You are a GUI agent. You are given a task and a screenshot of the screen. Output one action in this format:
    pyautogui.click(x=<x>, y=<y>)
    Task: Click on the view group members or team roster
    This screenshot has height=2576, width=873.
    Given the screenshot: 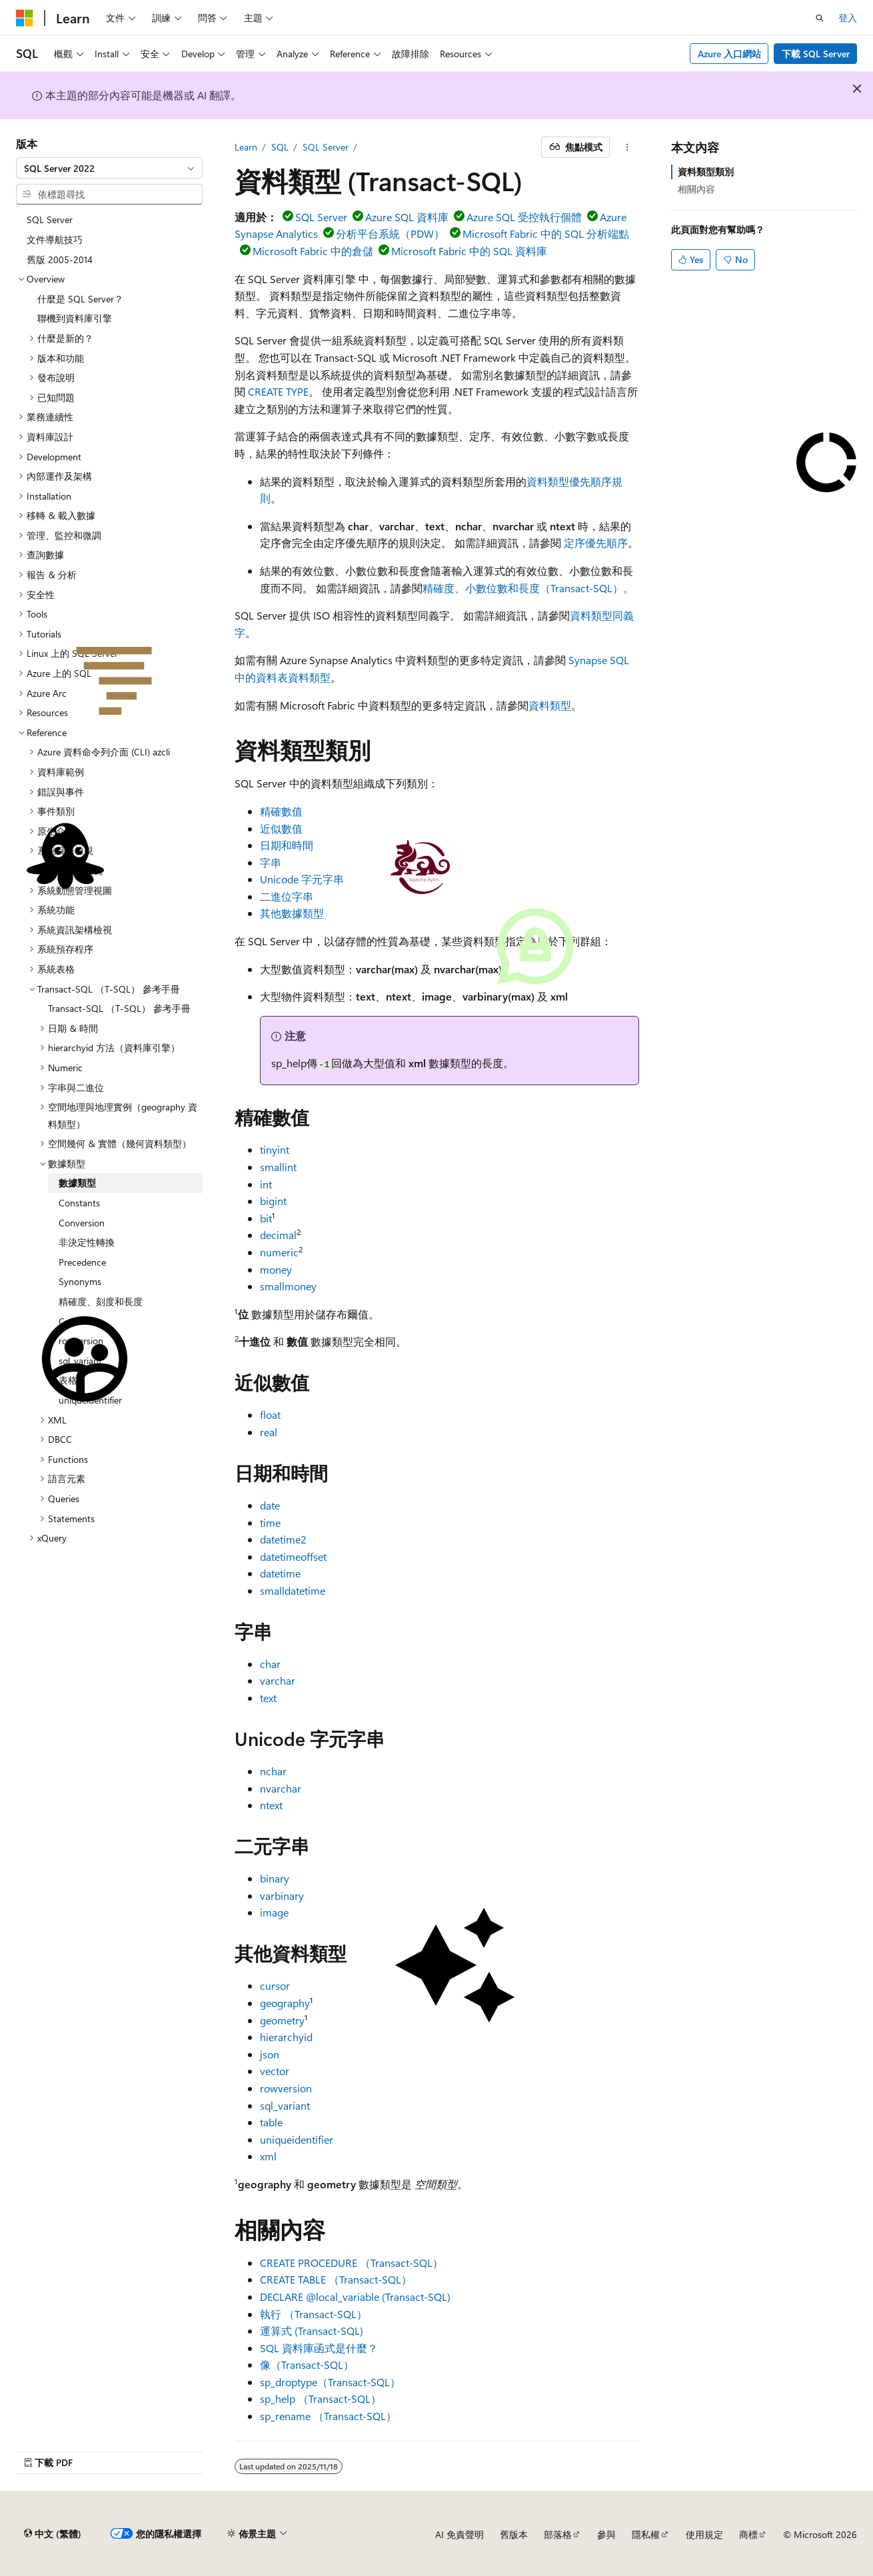 What is the action you would take?
    pyautogui.click(x=85, y=1359)
    